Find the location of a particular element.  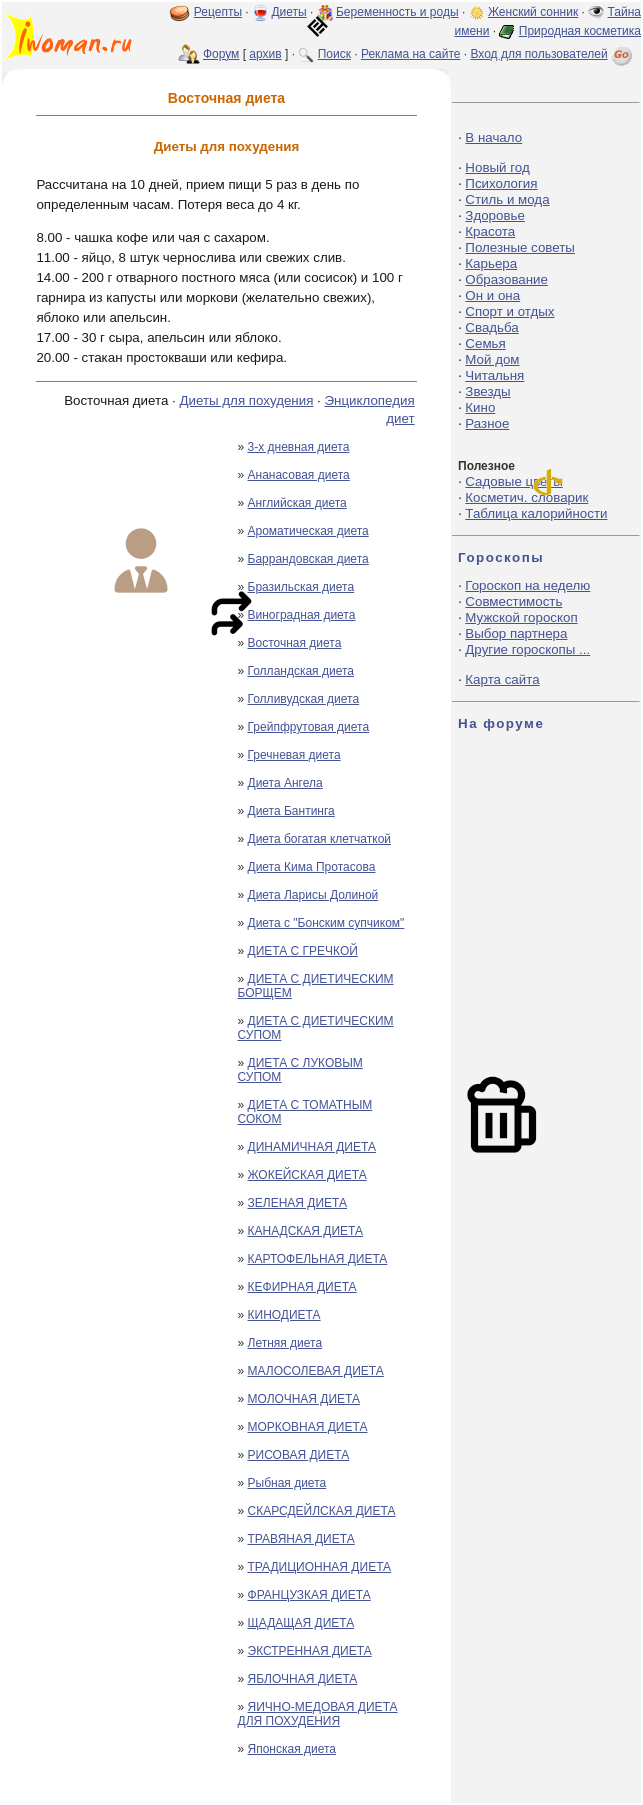

browse nearby bars or pubs is located at coordinates (503, 1116).